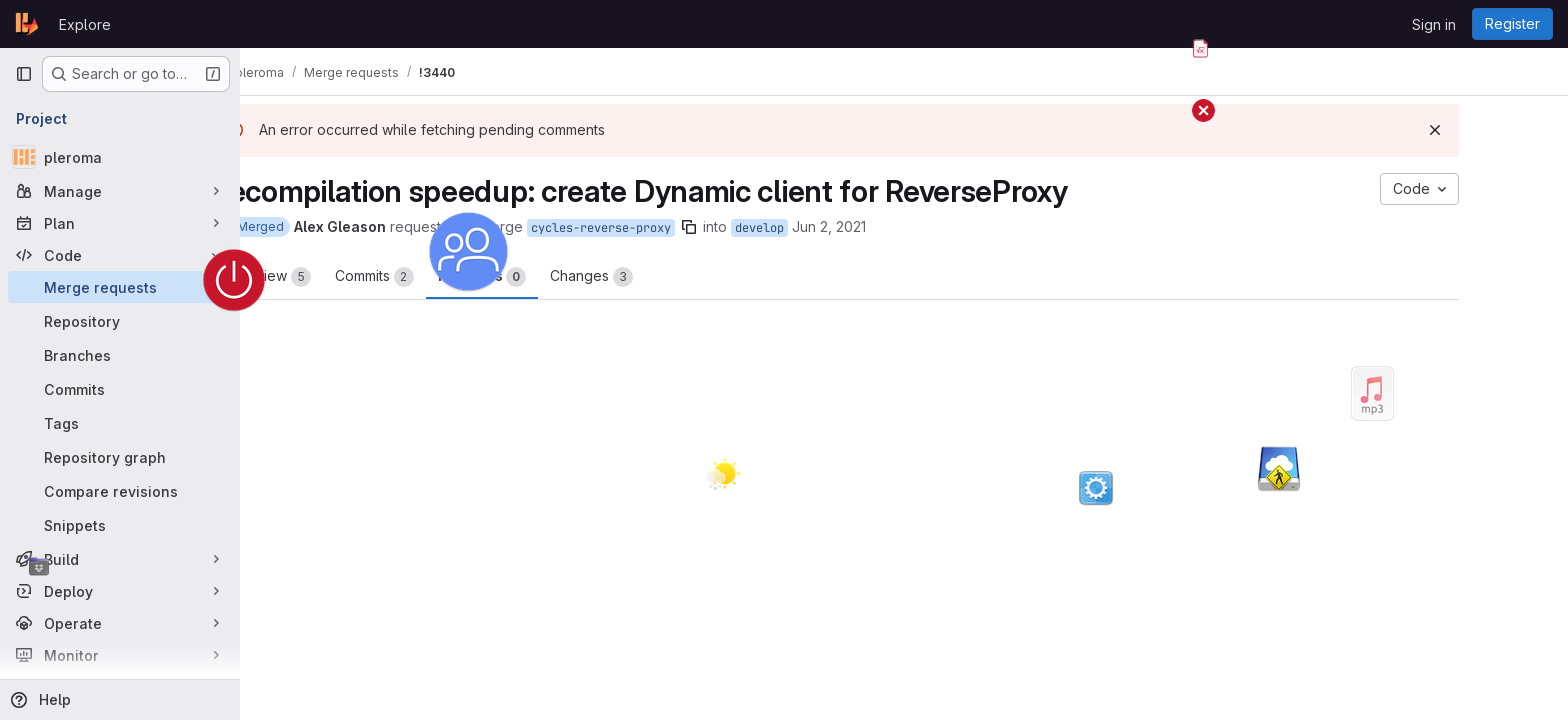  I want to click on indicates scattered snow showers during daytime, so click(723, 474).